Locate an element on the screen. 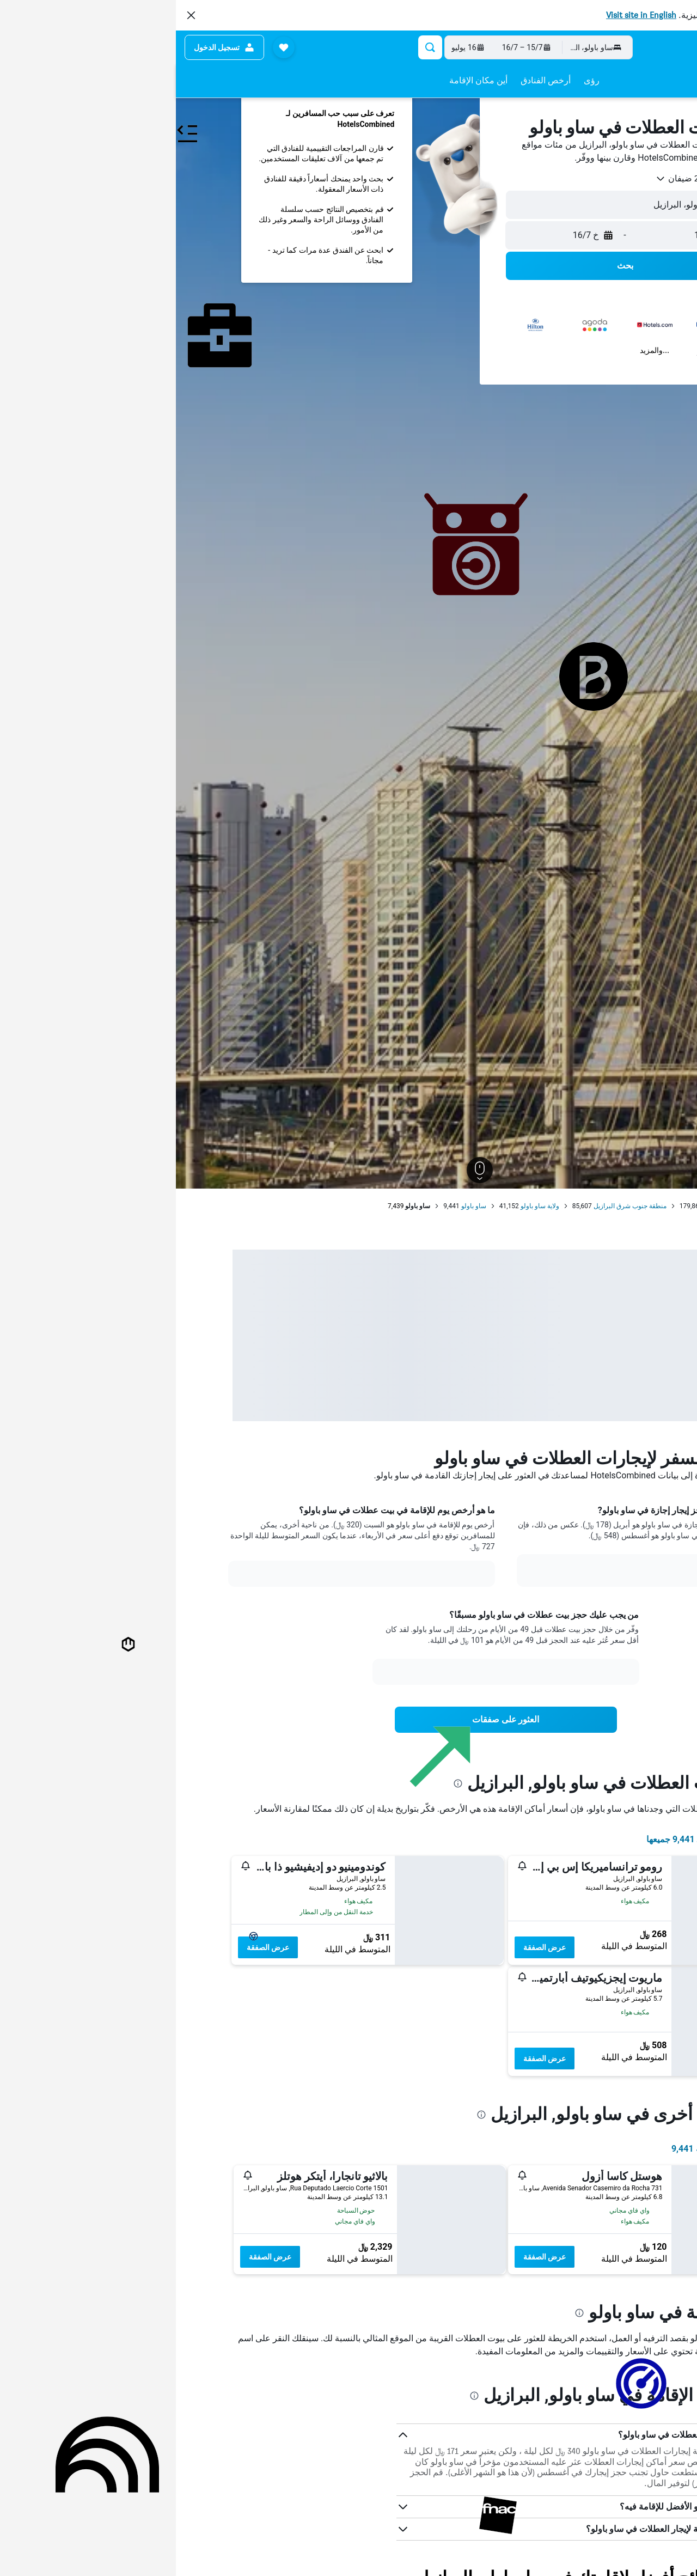 The width and height of the screenshot is (697, 2576). open the F-Droid app store is located at coordinates (476, 544).